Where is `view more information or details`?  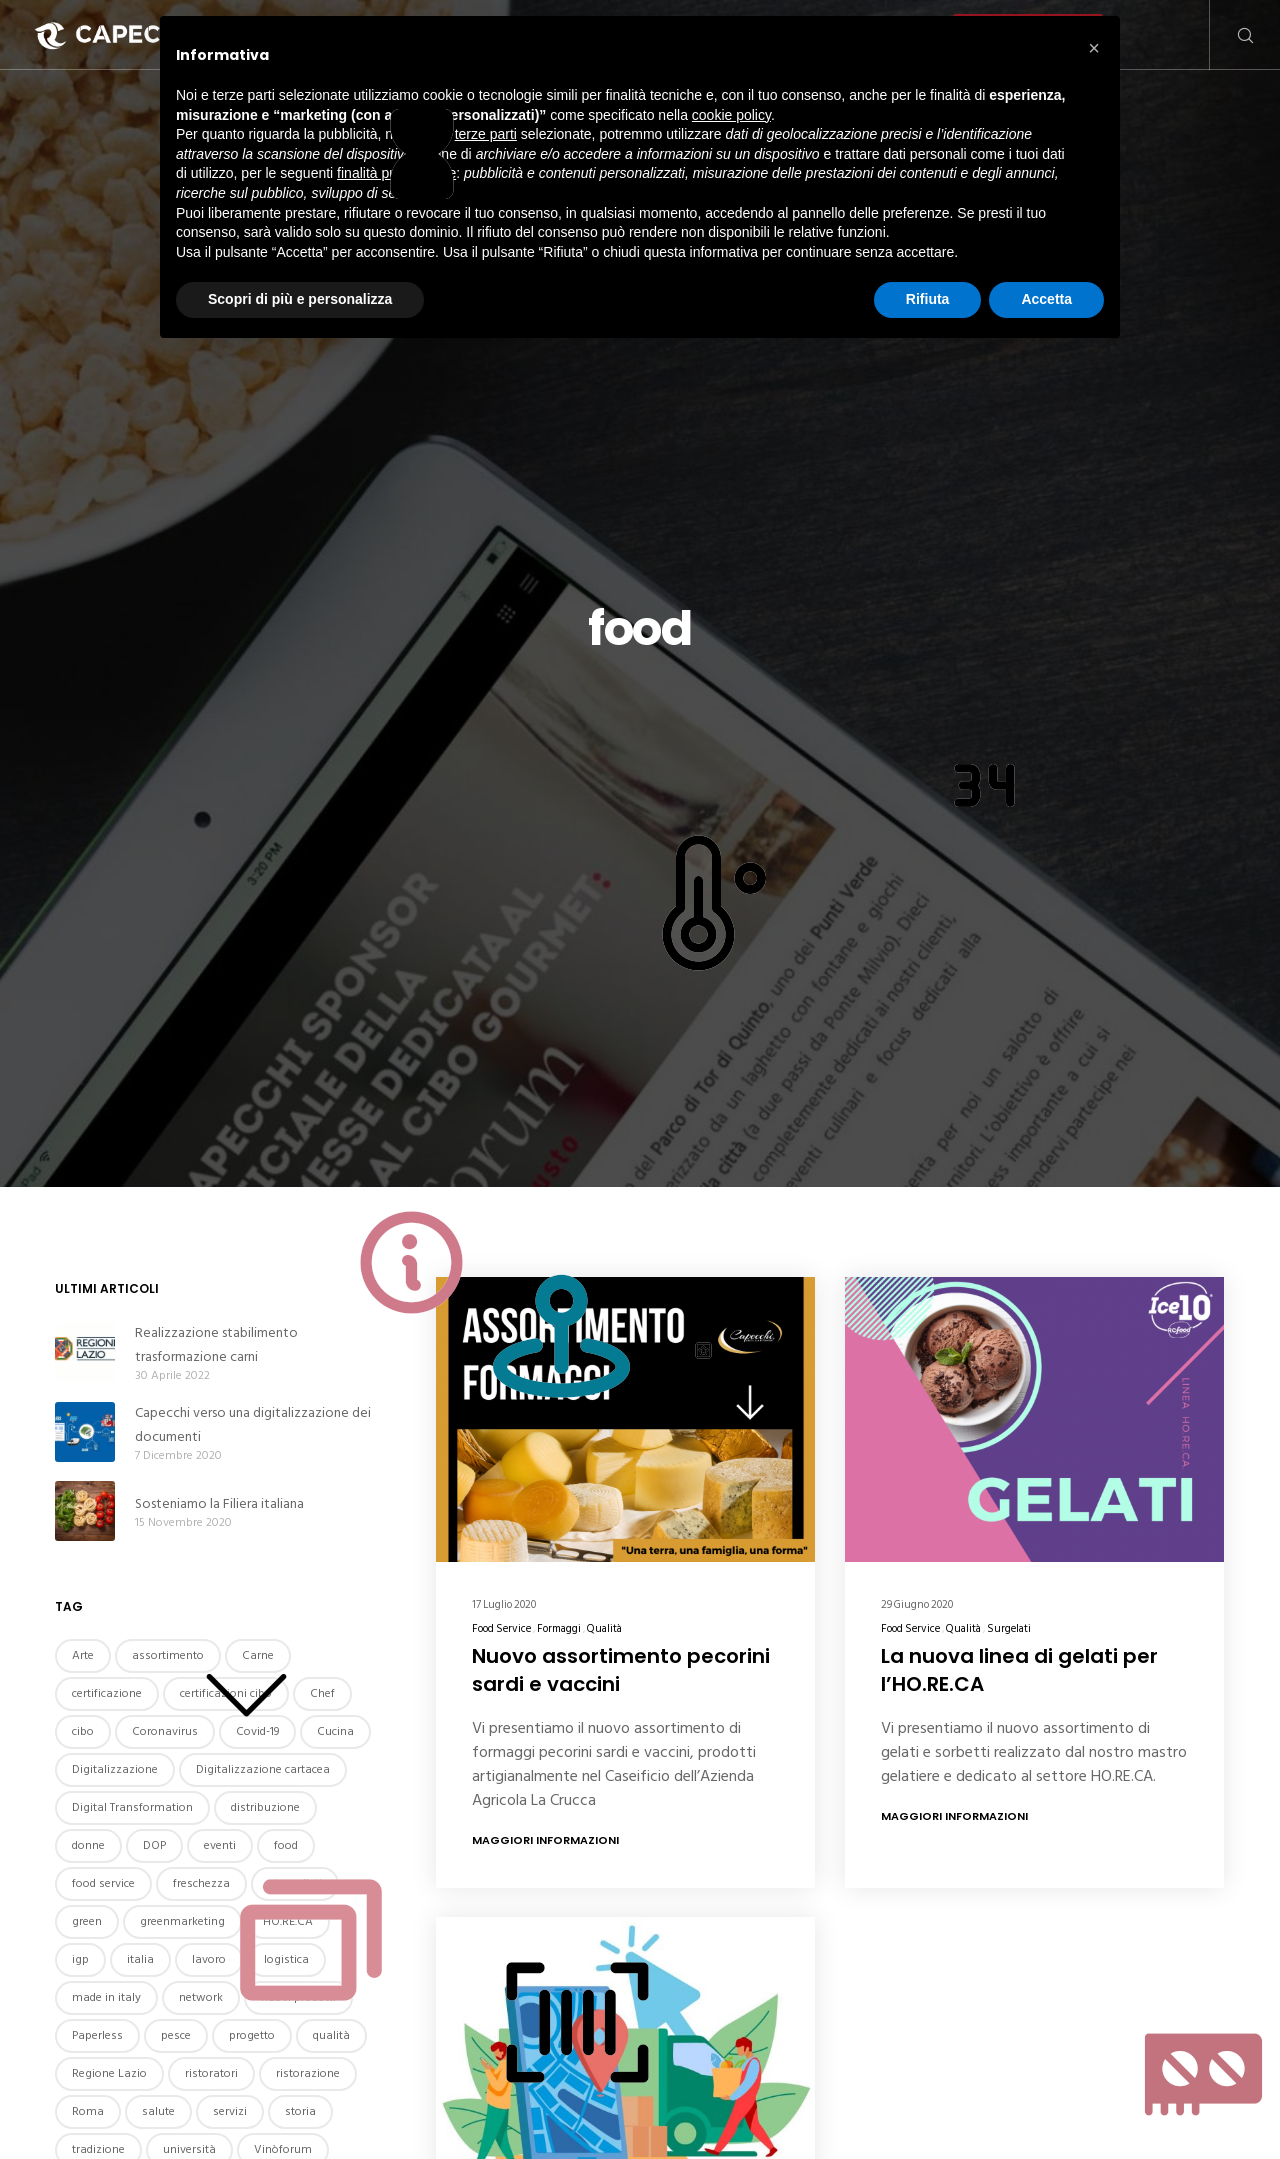
view more information or details is located at coordinates (411, 1262).